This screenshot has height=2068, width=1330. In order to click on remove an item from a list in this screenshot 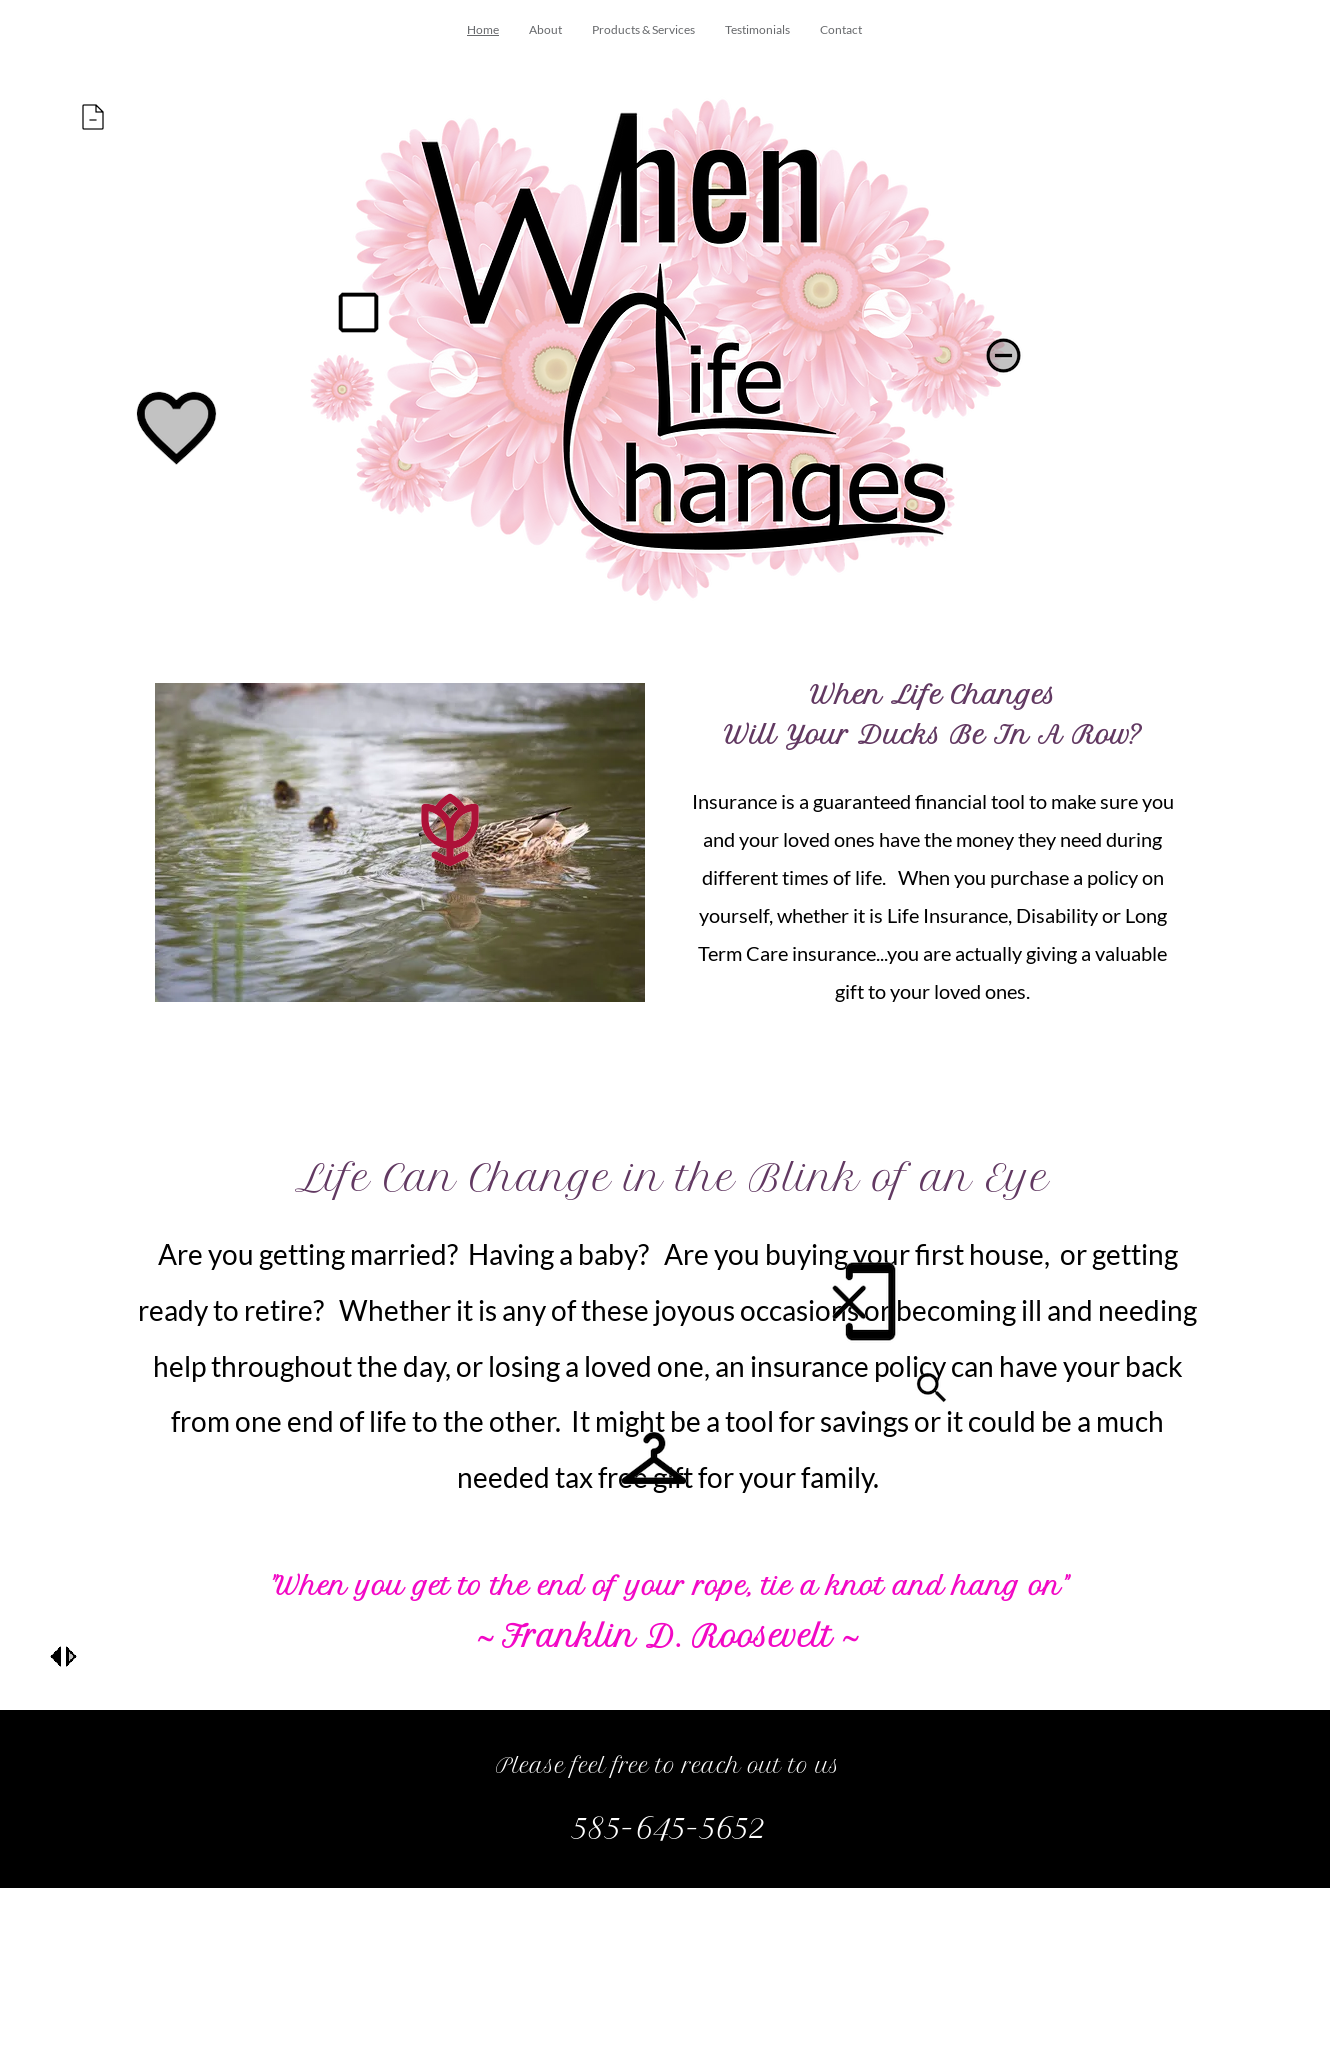, I will do `click(1003, 355)`.